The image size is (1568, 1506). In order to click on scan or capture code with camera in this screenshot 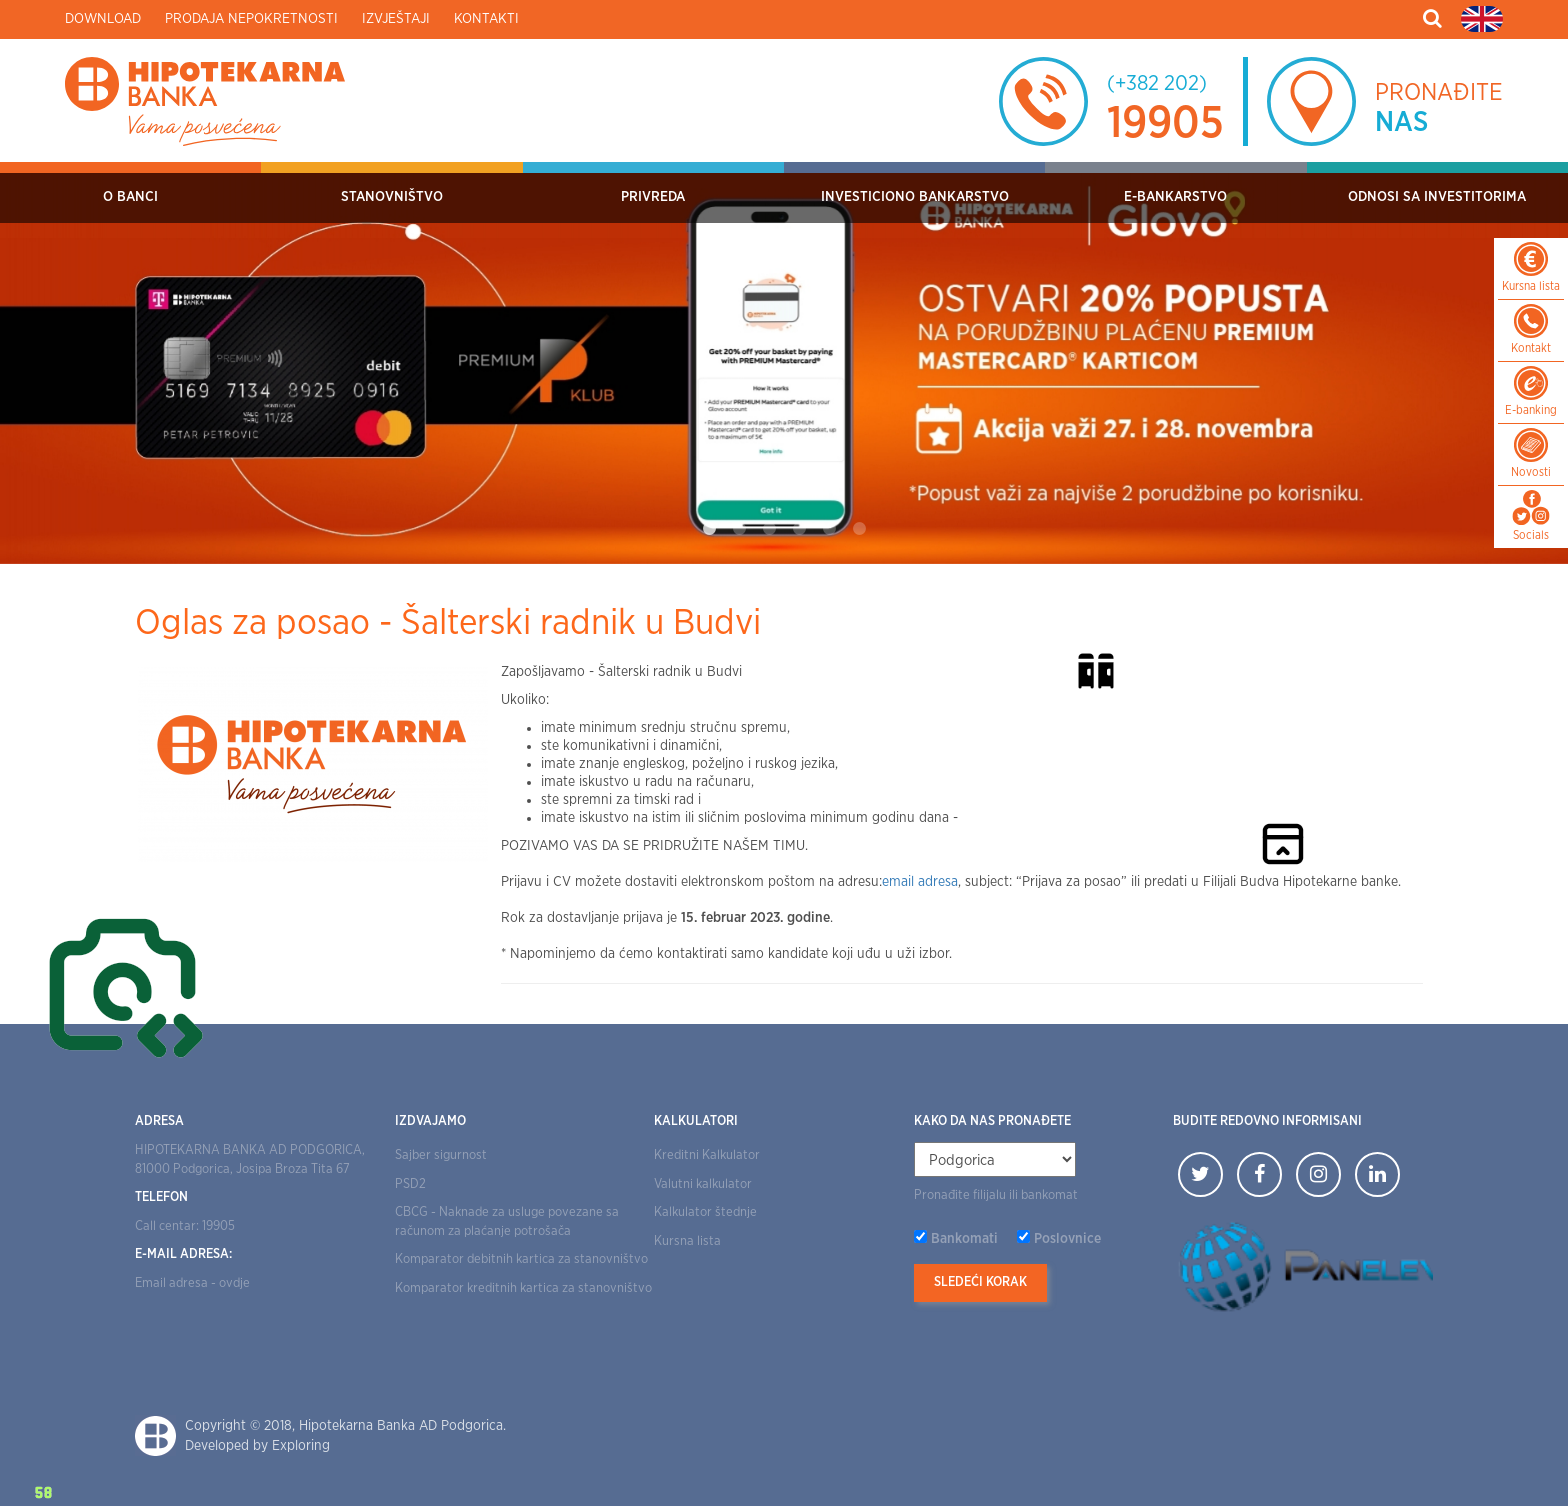, I will do `click(122, 984)`.